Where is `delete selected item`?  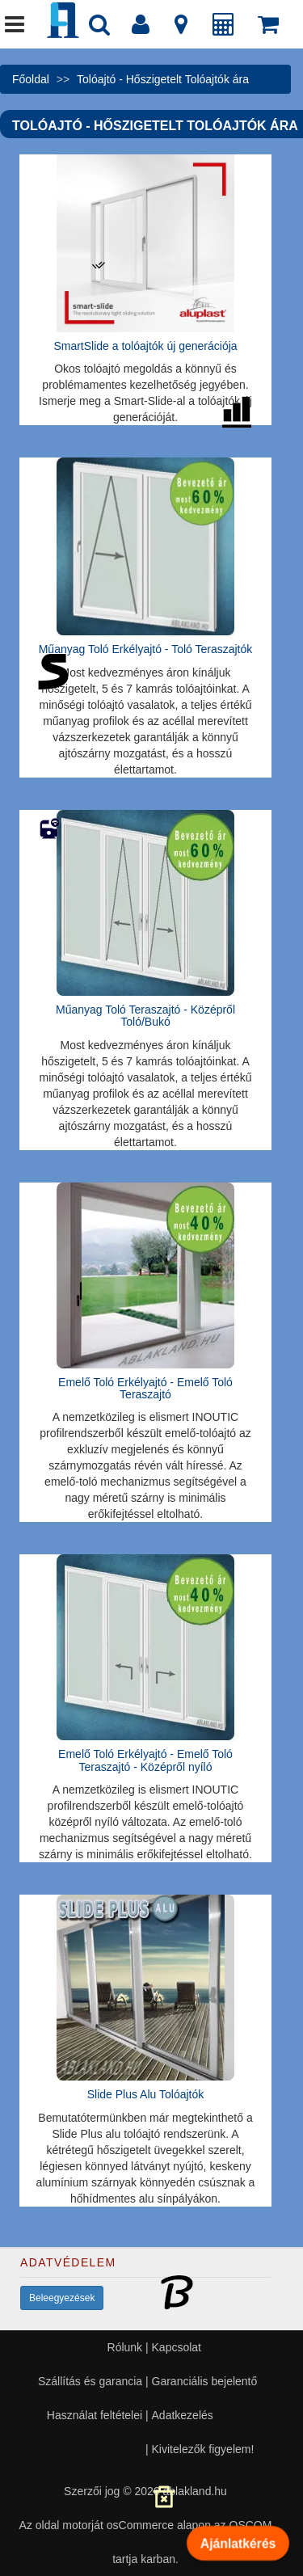
delete selected item is located at coordinates (164, 2497).